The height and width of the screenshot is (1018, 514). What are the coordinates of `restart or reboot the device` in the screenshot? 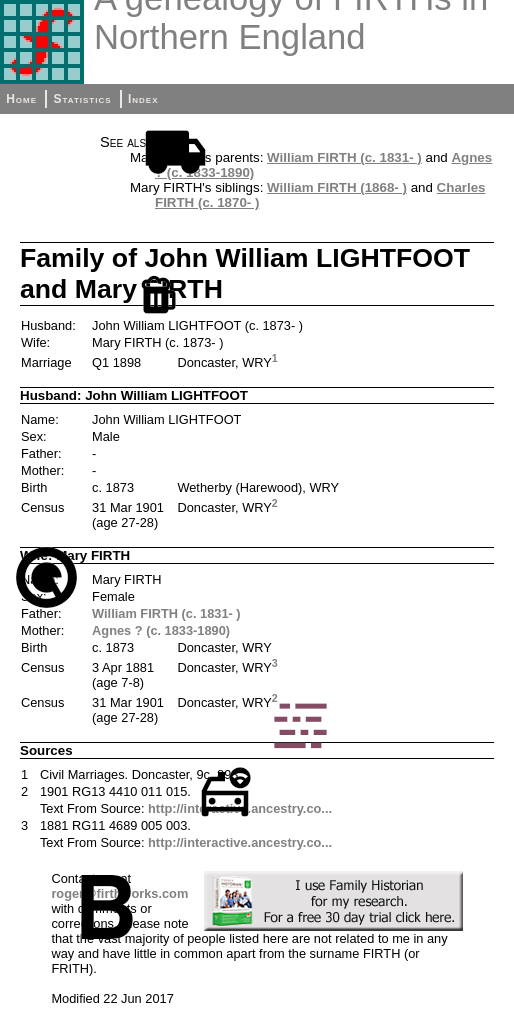 It's located at (46, 577).